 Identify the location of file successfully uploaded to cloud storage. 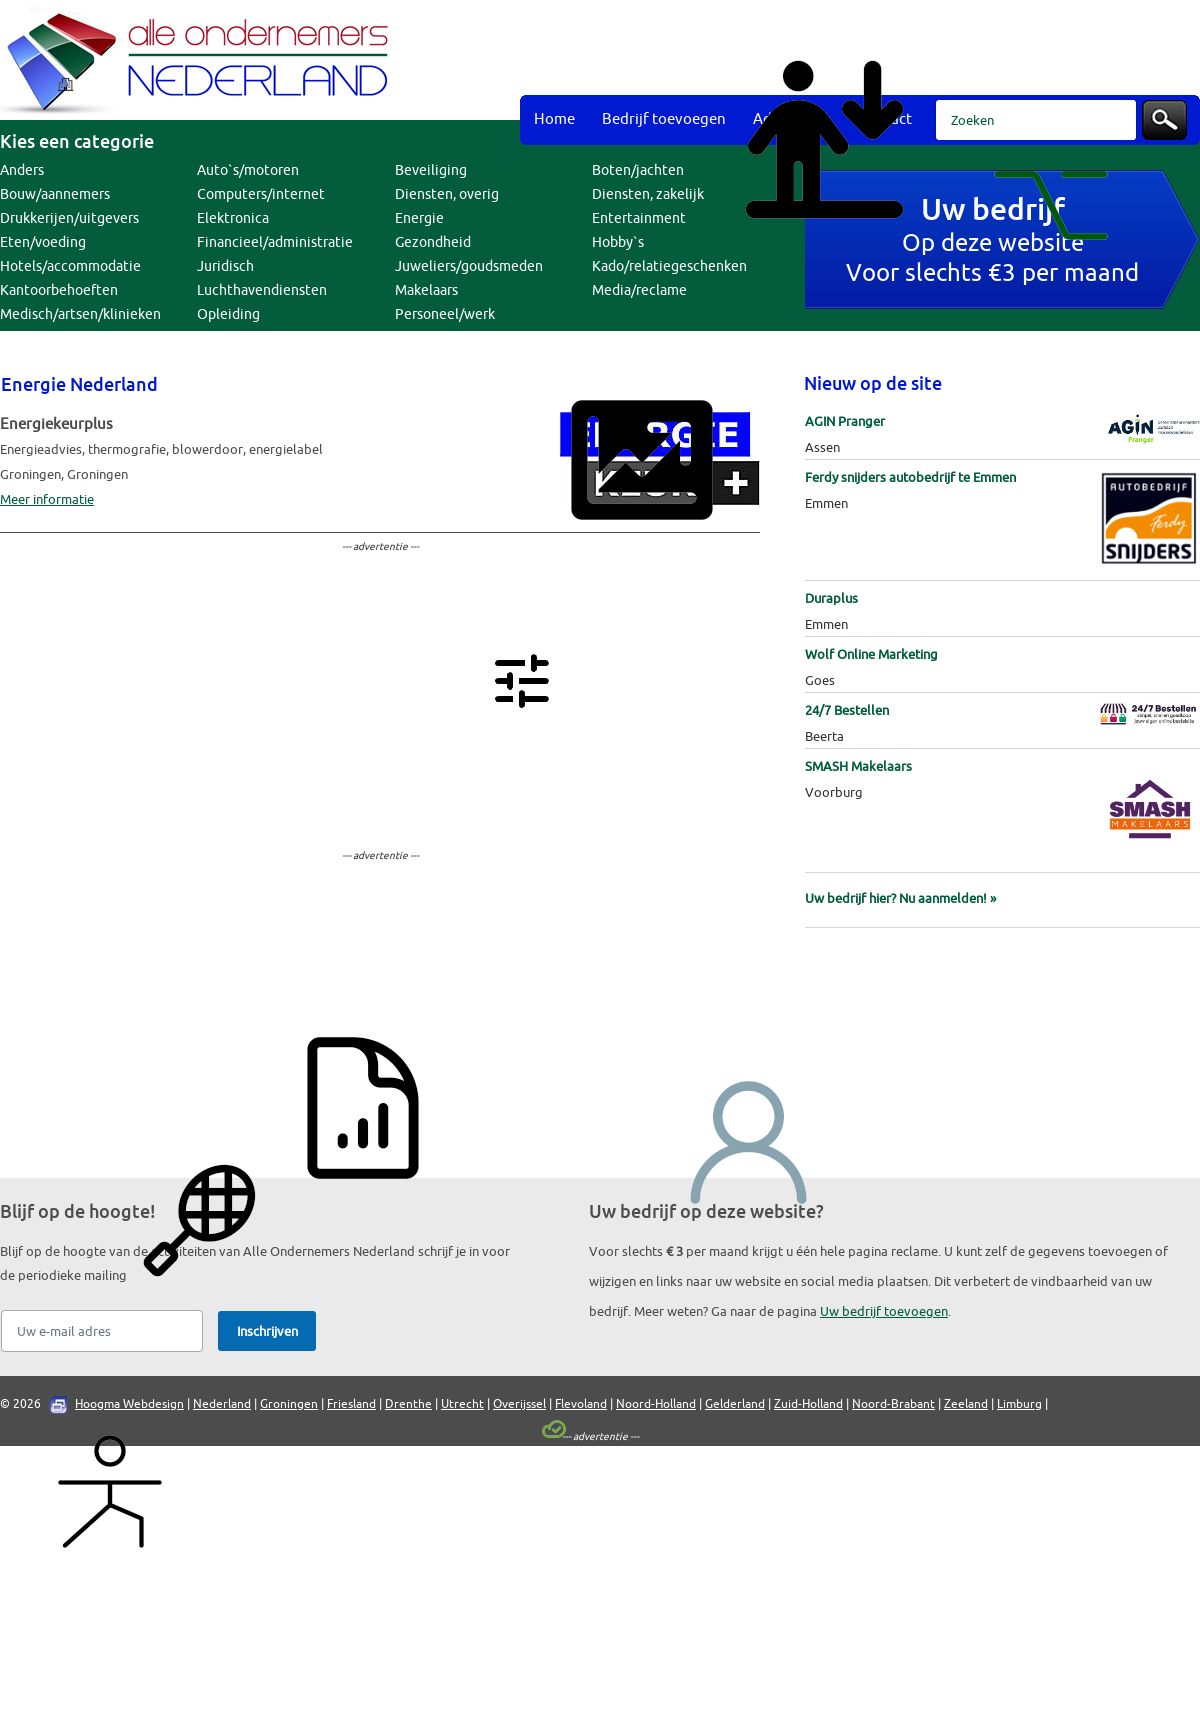
(554, 1429).